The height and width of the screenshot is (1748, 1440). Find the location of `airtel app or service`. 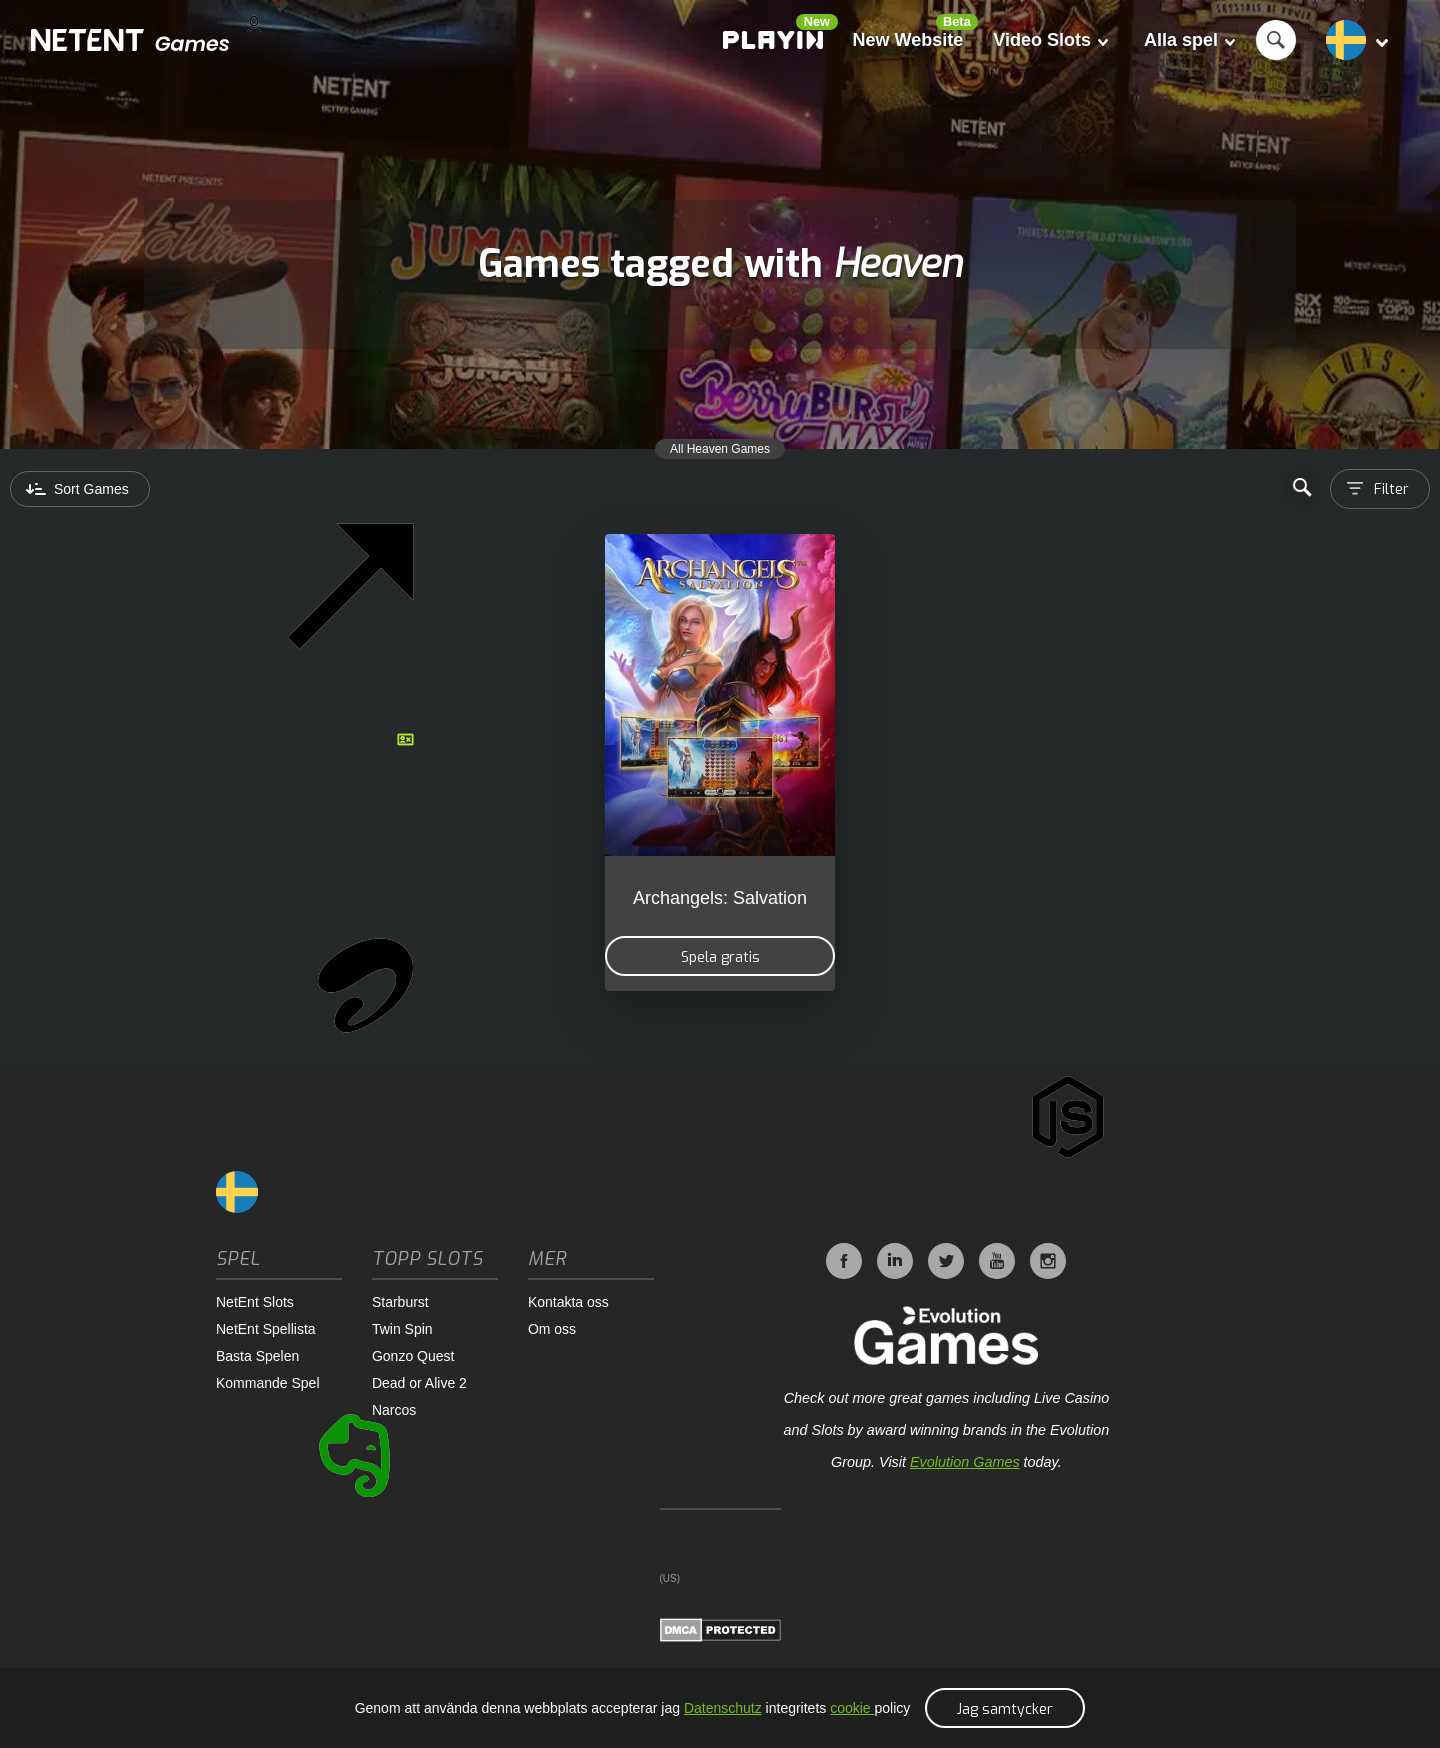

airtel app or service is located at coordinates (365, 985).